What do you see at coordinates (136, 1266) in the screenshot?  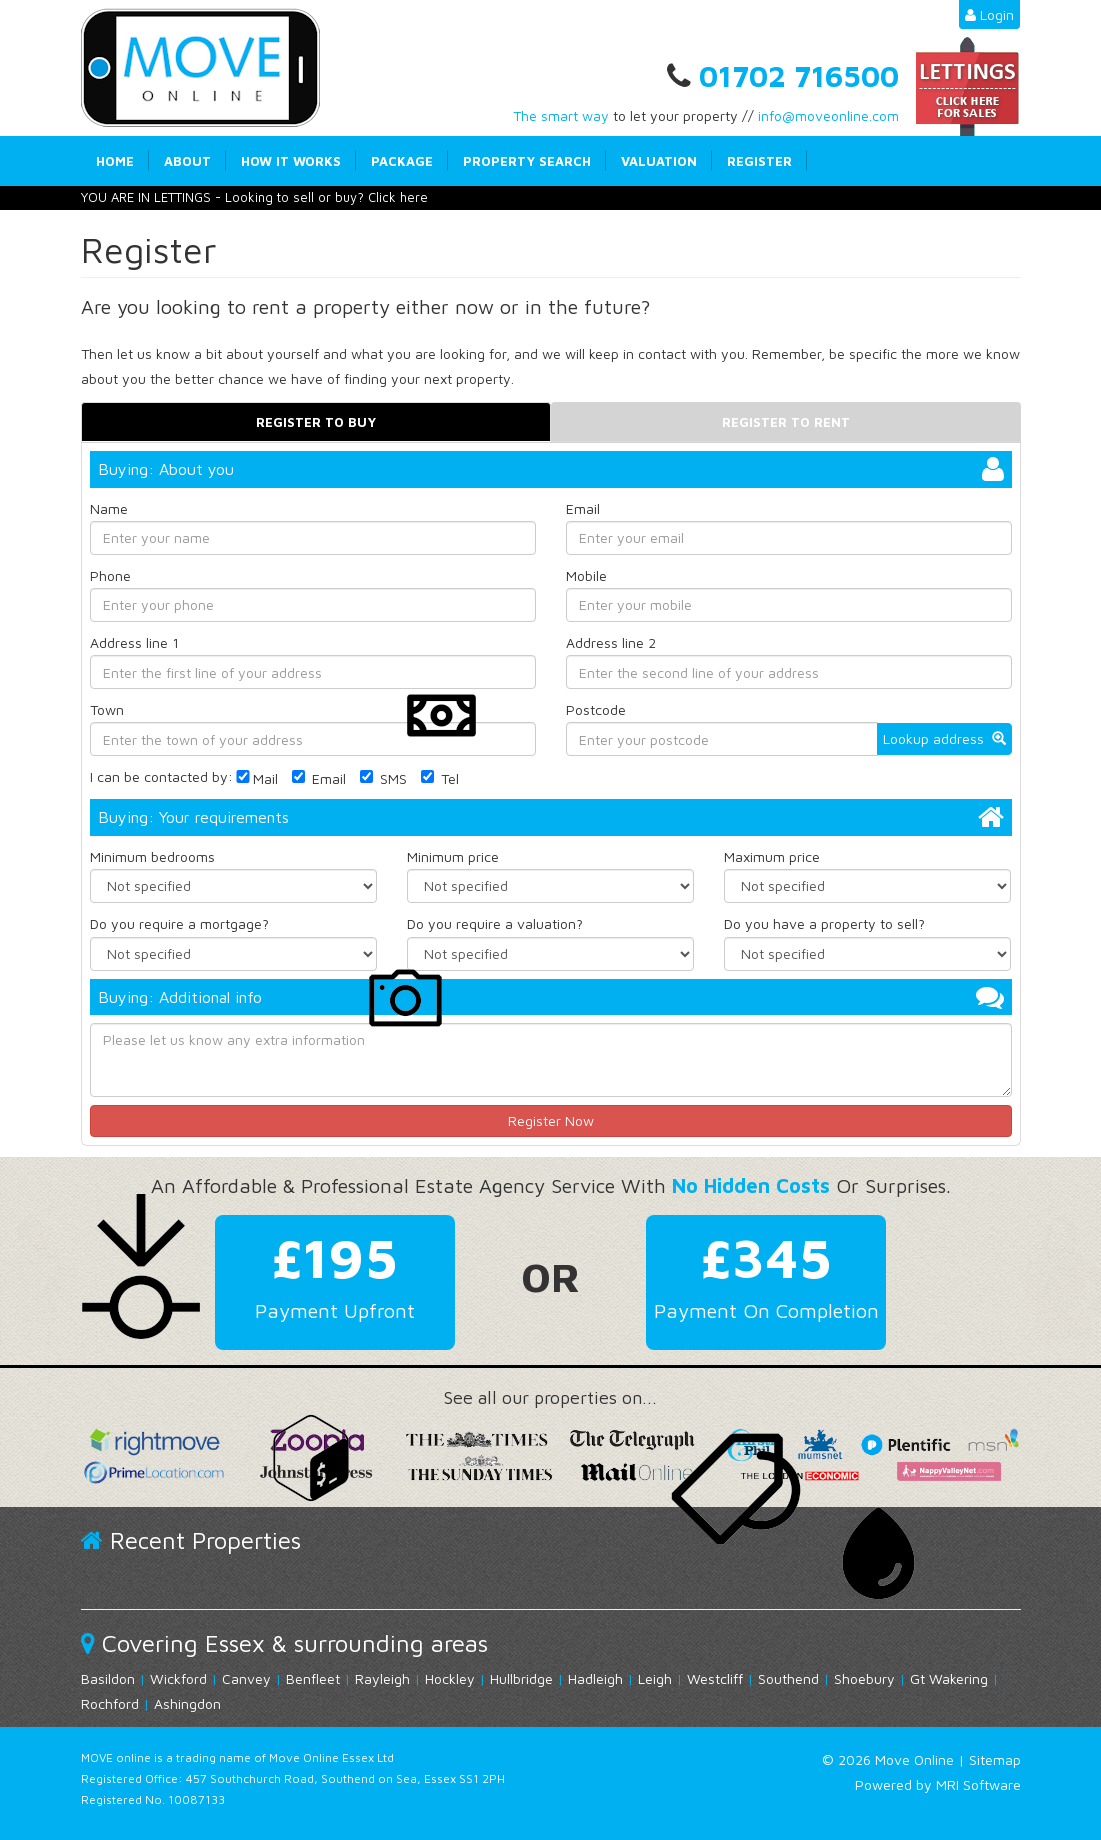 I see `pull changes from a remote repository` at bounding box center [136, 1266].